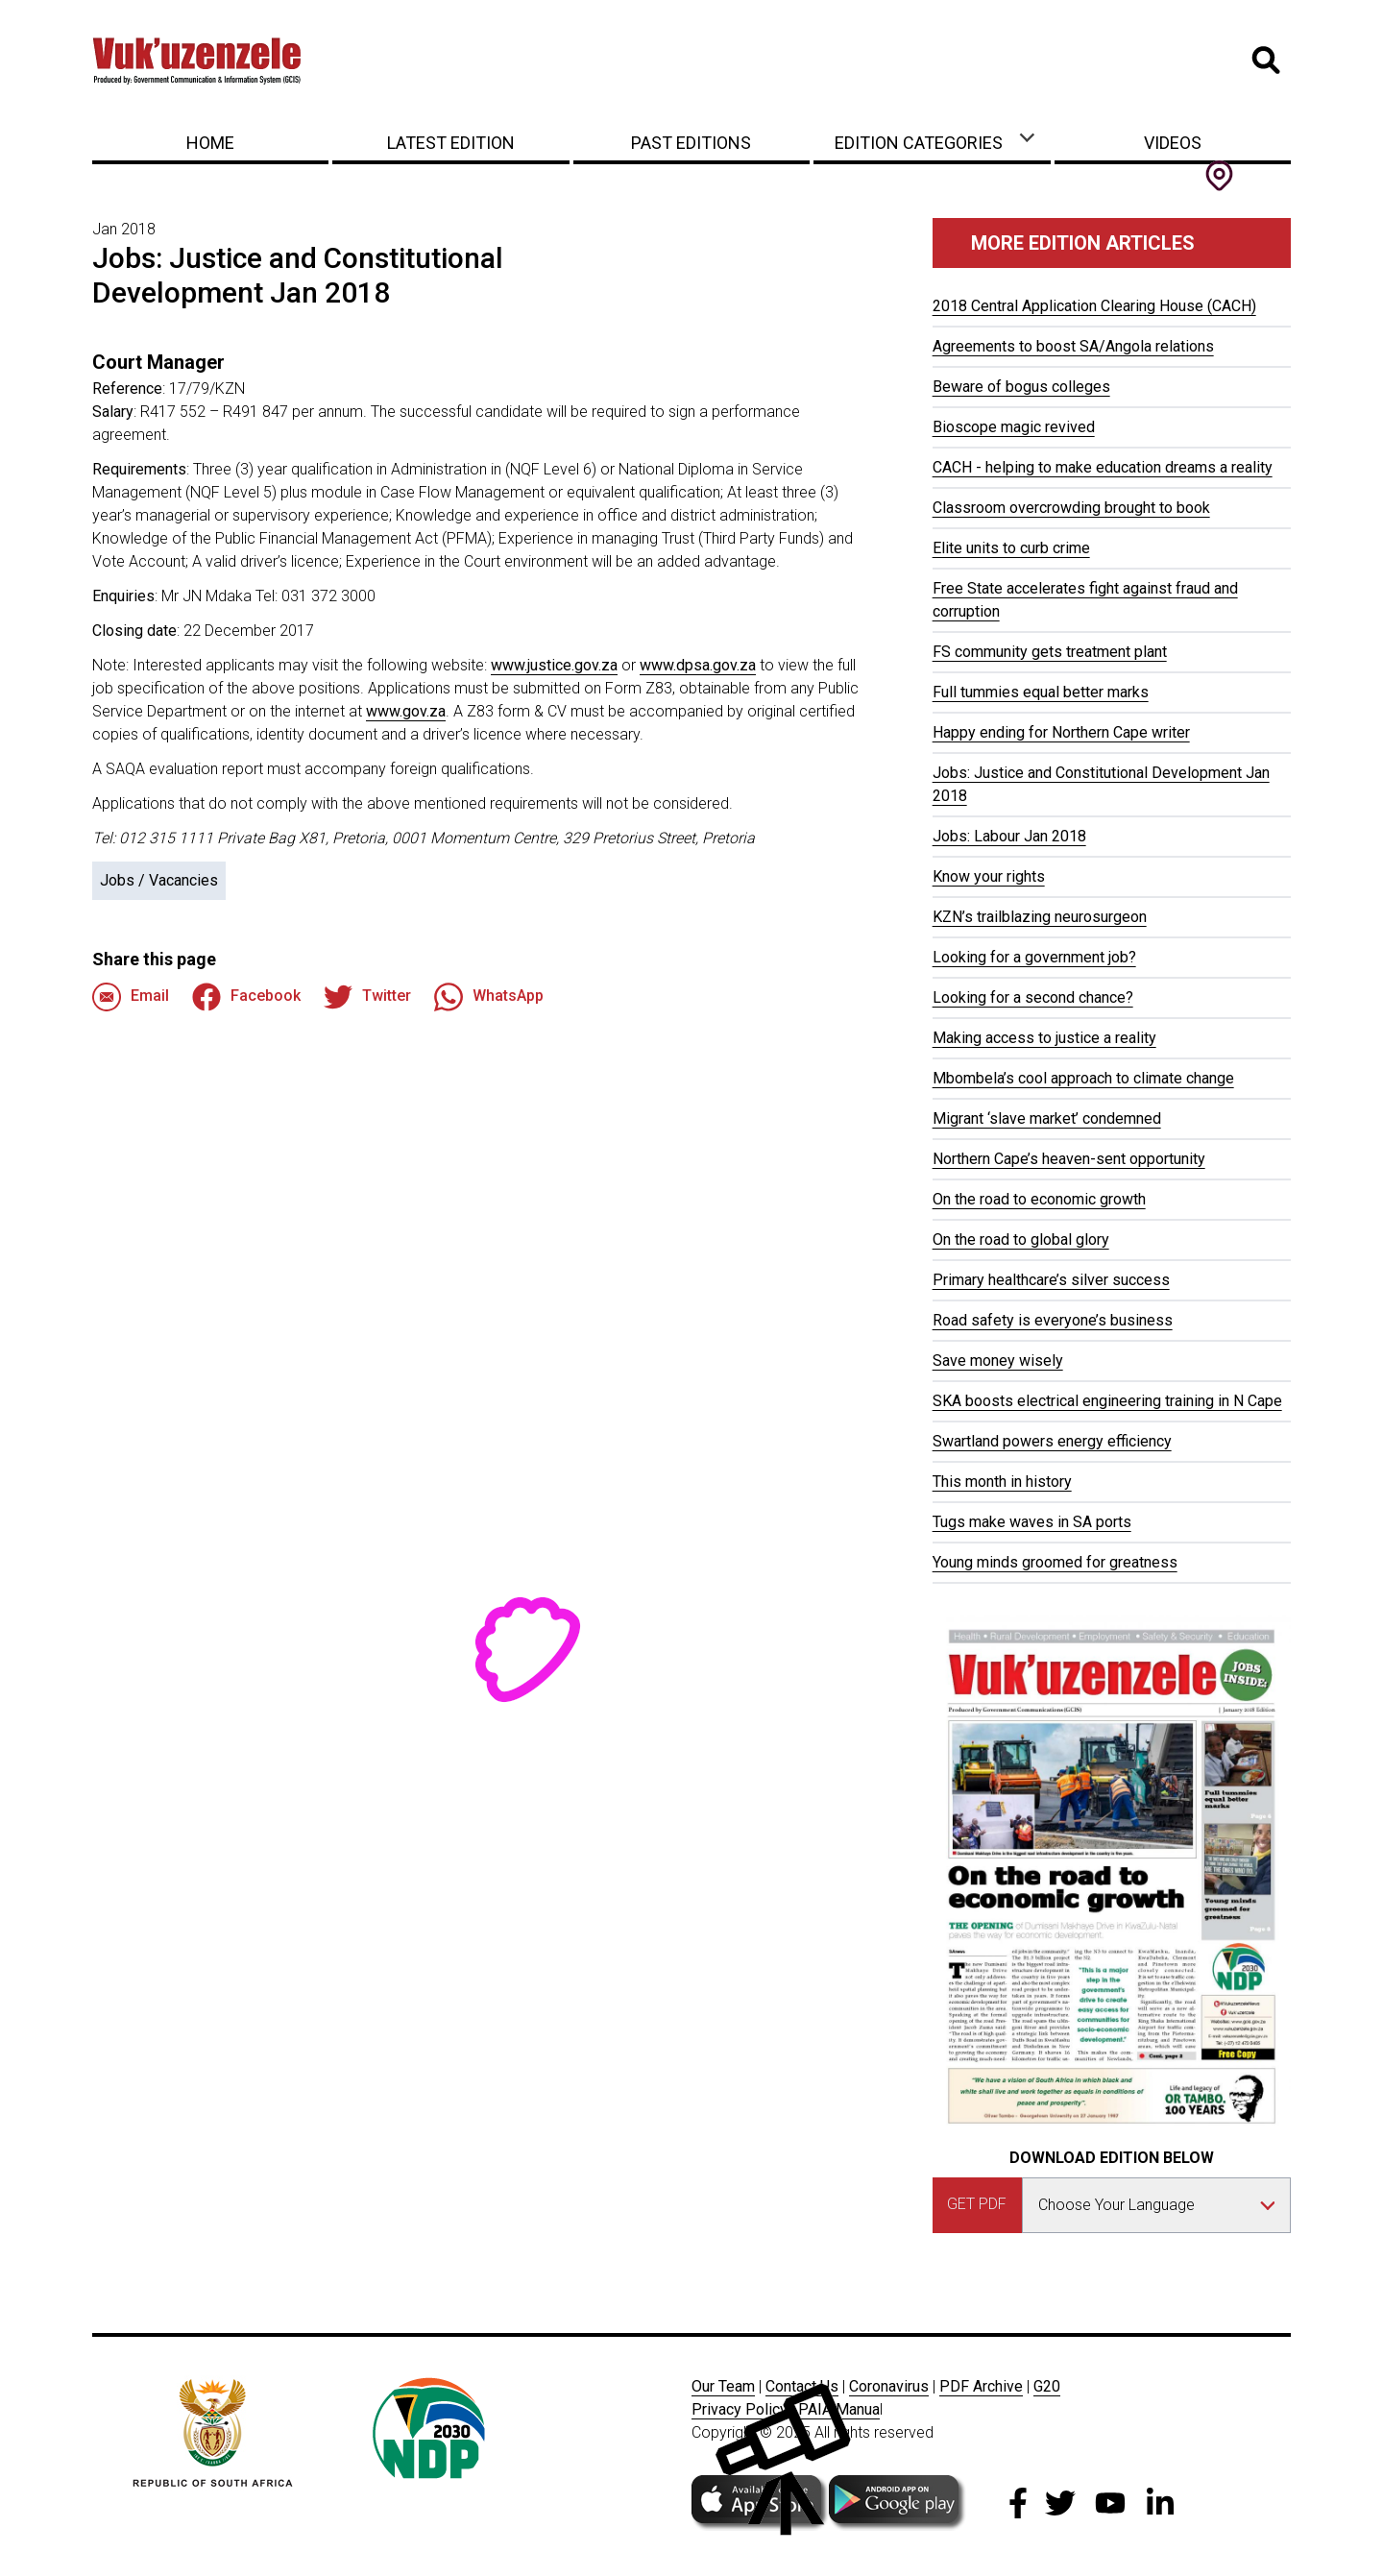 Image resolution: width=1383 pixels, height=2576 pixels. I want to click on browse asian cuisine or dumpling restaurants, so click(527, 1649).